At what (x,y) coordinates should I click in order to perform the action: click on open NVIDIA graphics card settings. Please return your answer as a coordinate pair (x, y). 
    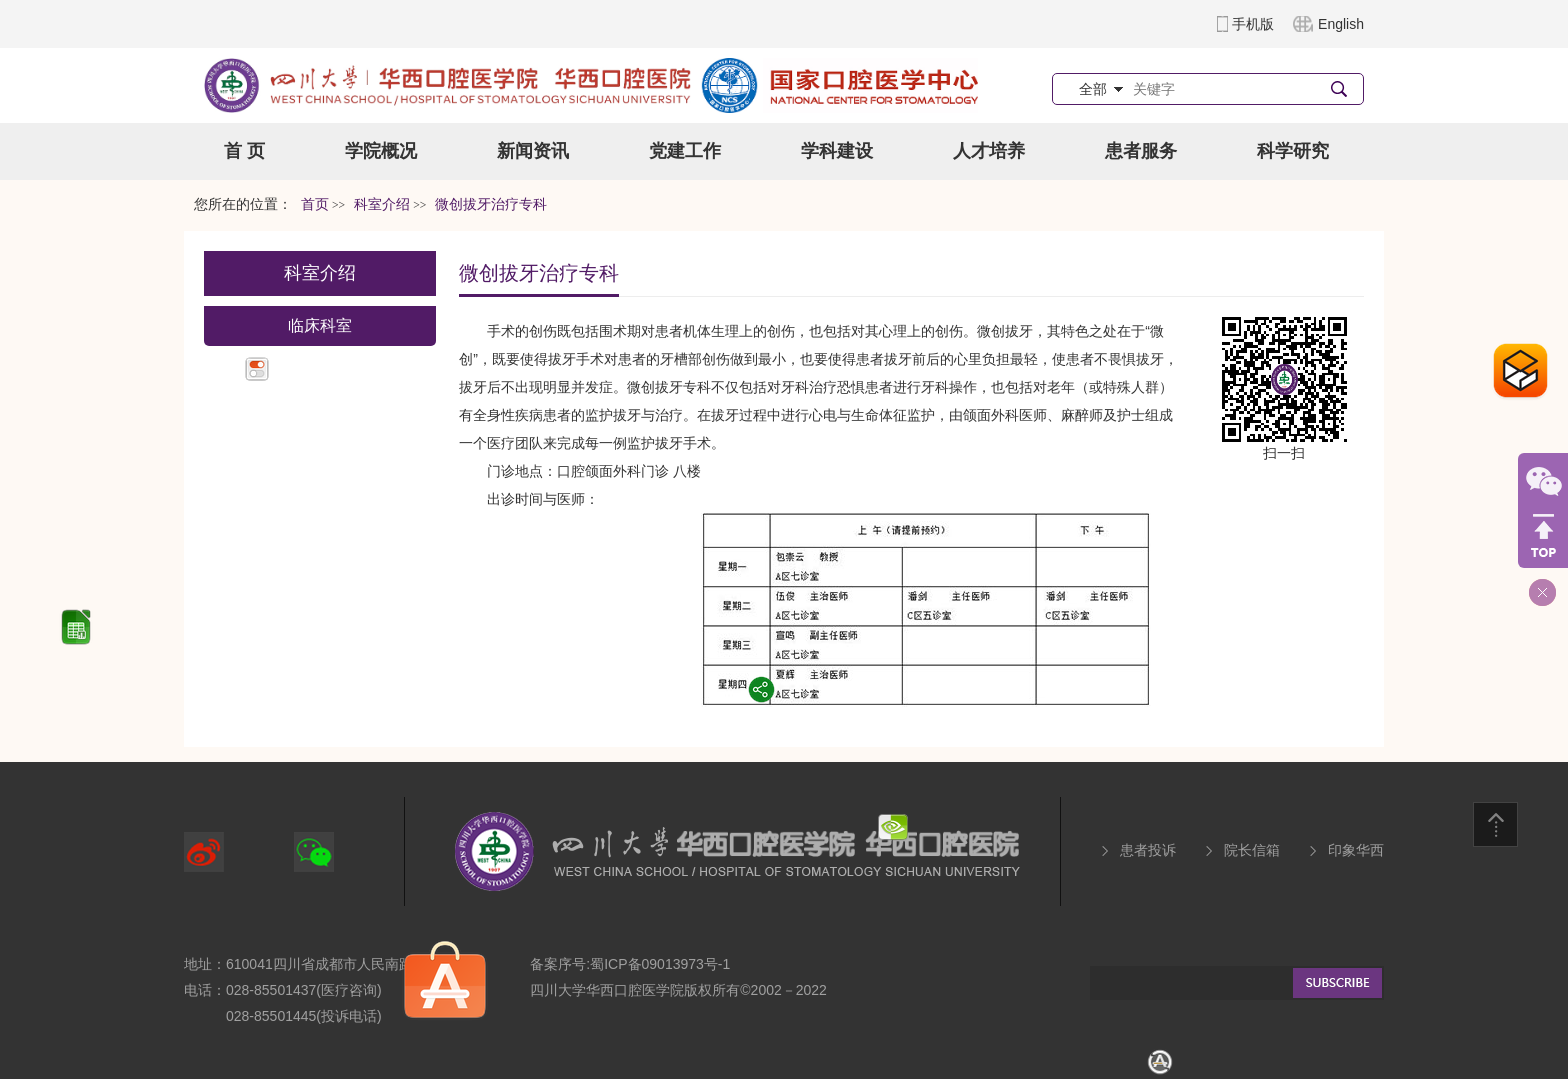
    Looking at the image, I should click on (893, 827).